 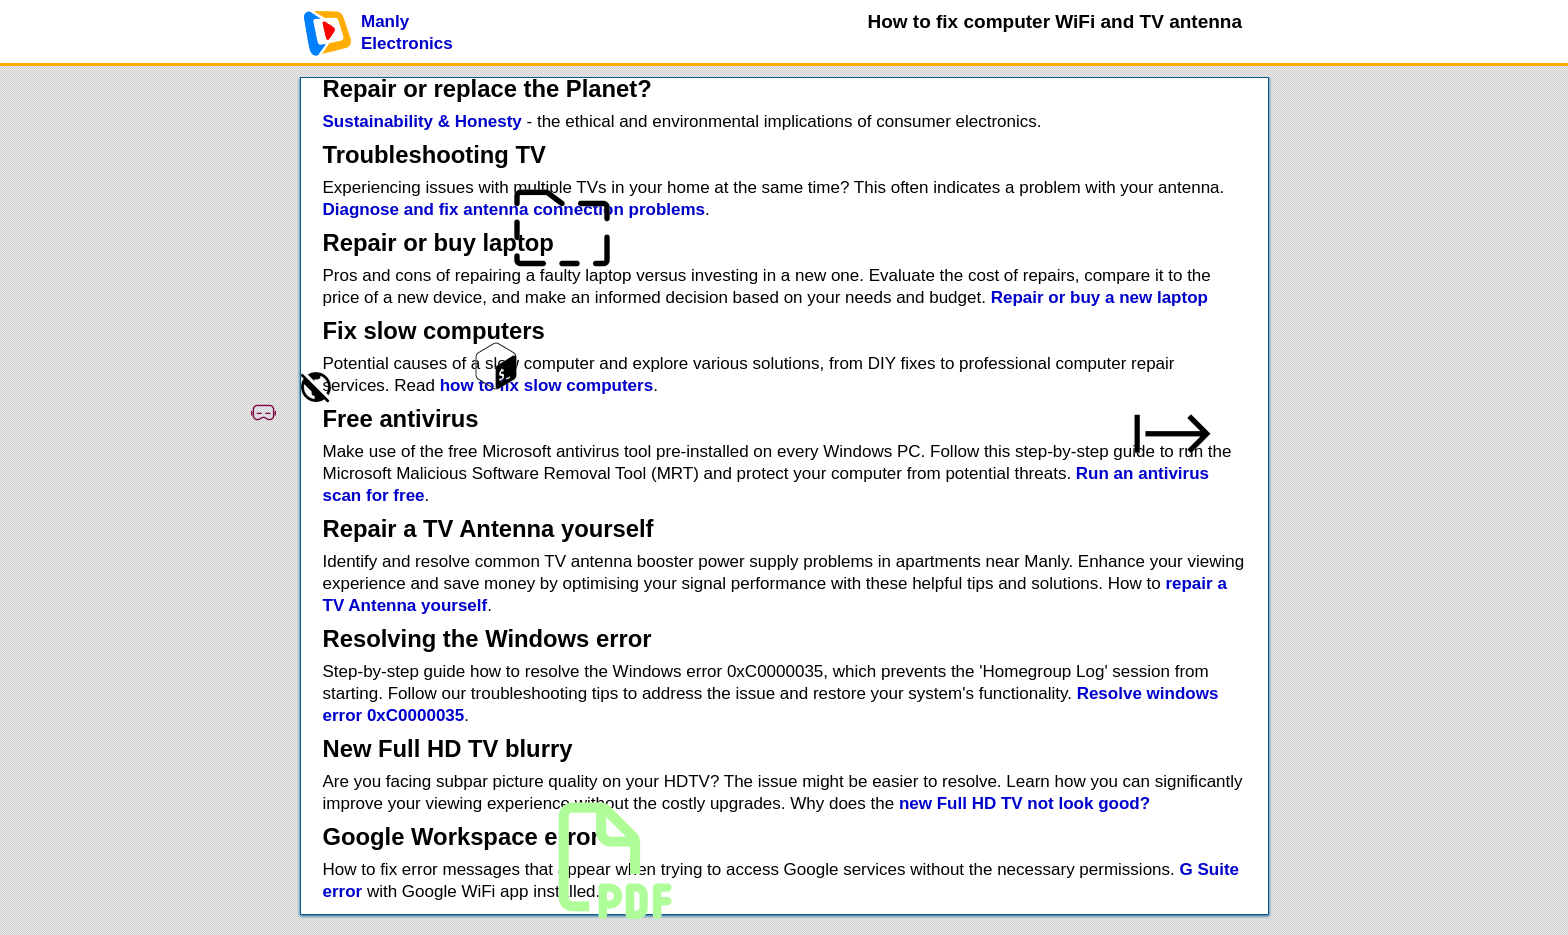 I want to click on disable public visibility, so click(x=316, y=387).